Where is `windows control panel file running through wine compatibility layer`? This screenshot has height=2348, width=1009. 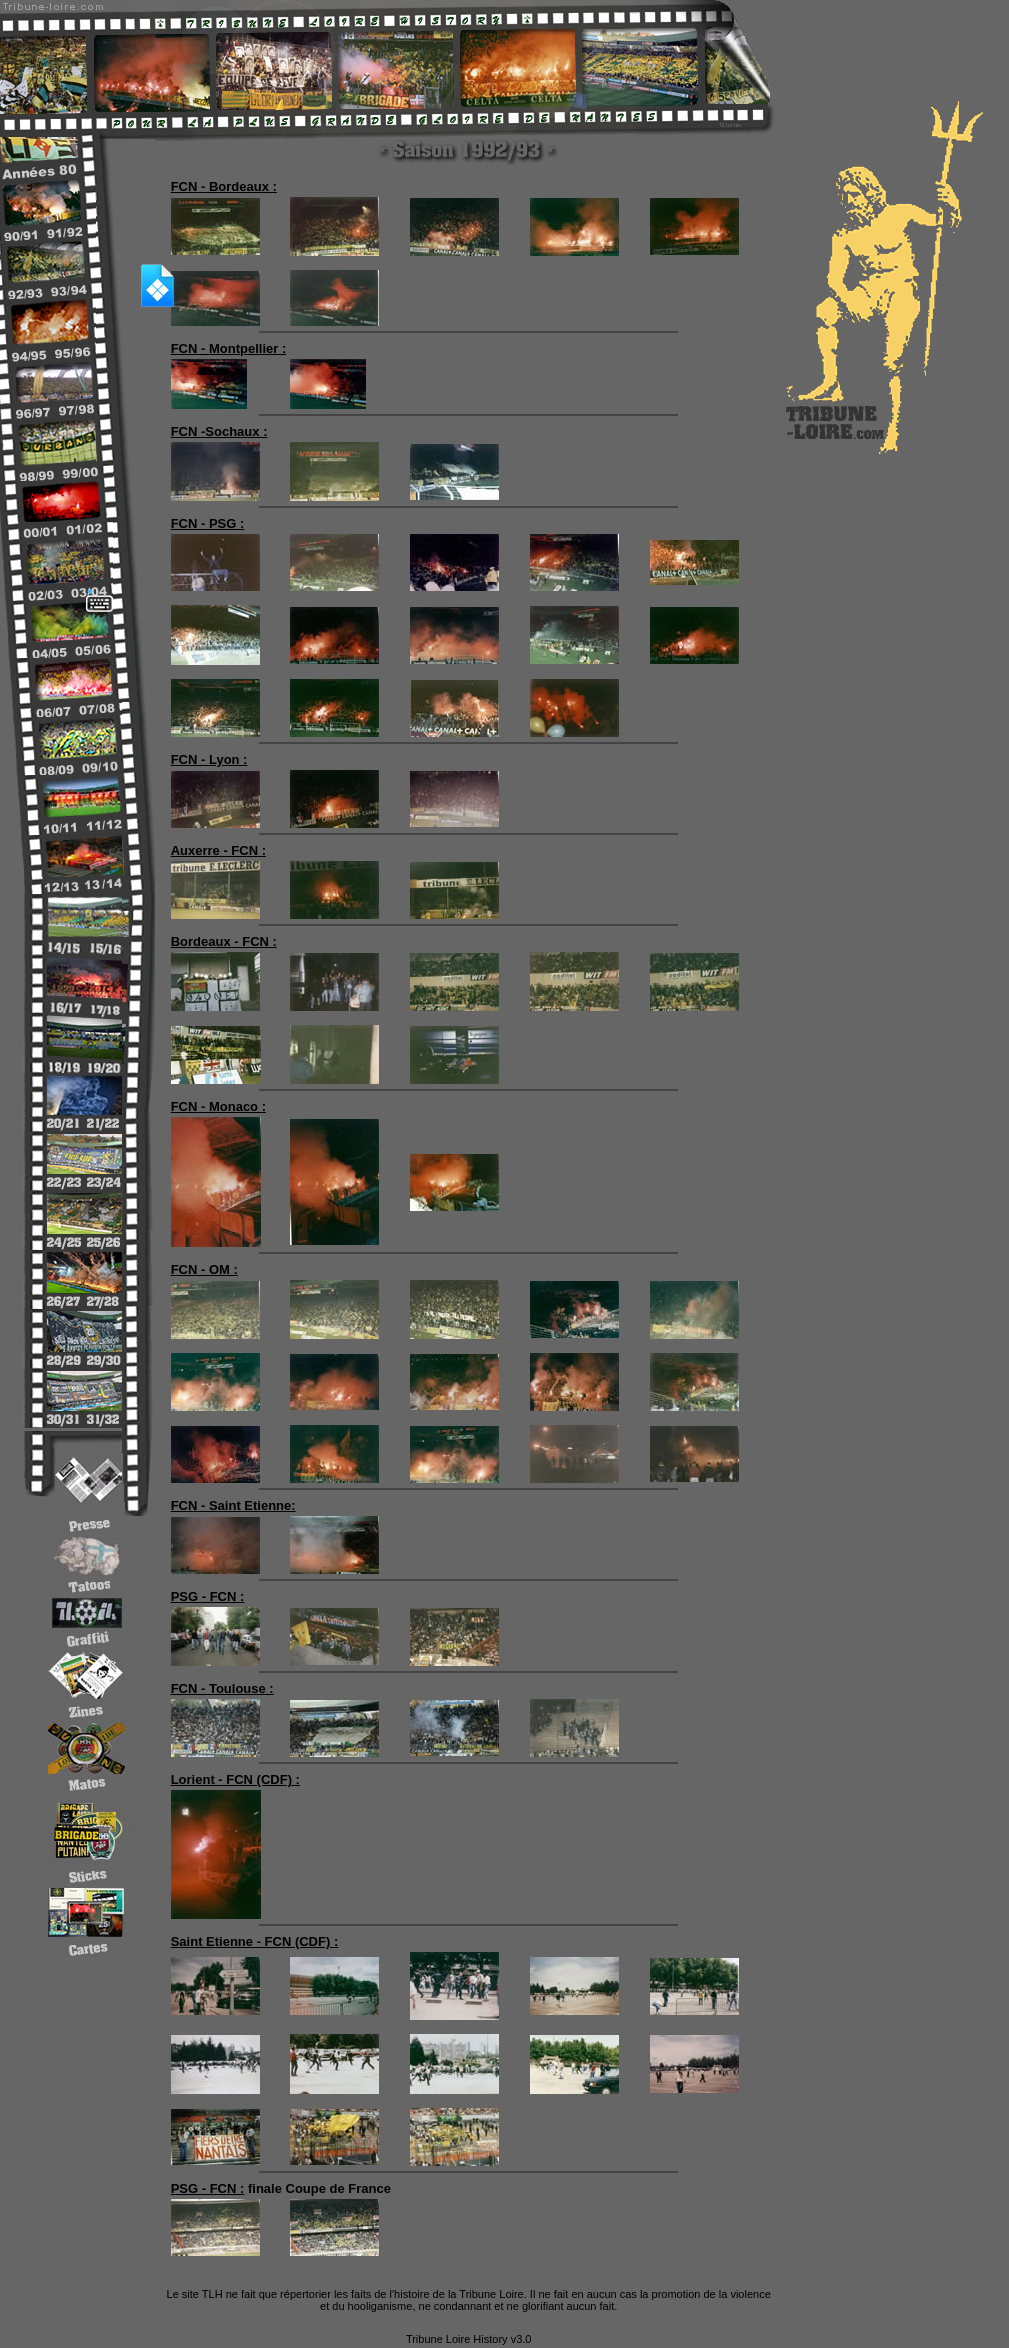 windows control panel file running through wine compatibility layer is located at coordinates (157, 286).